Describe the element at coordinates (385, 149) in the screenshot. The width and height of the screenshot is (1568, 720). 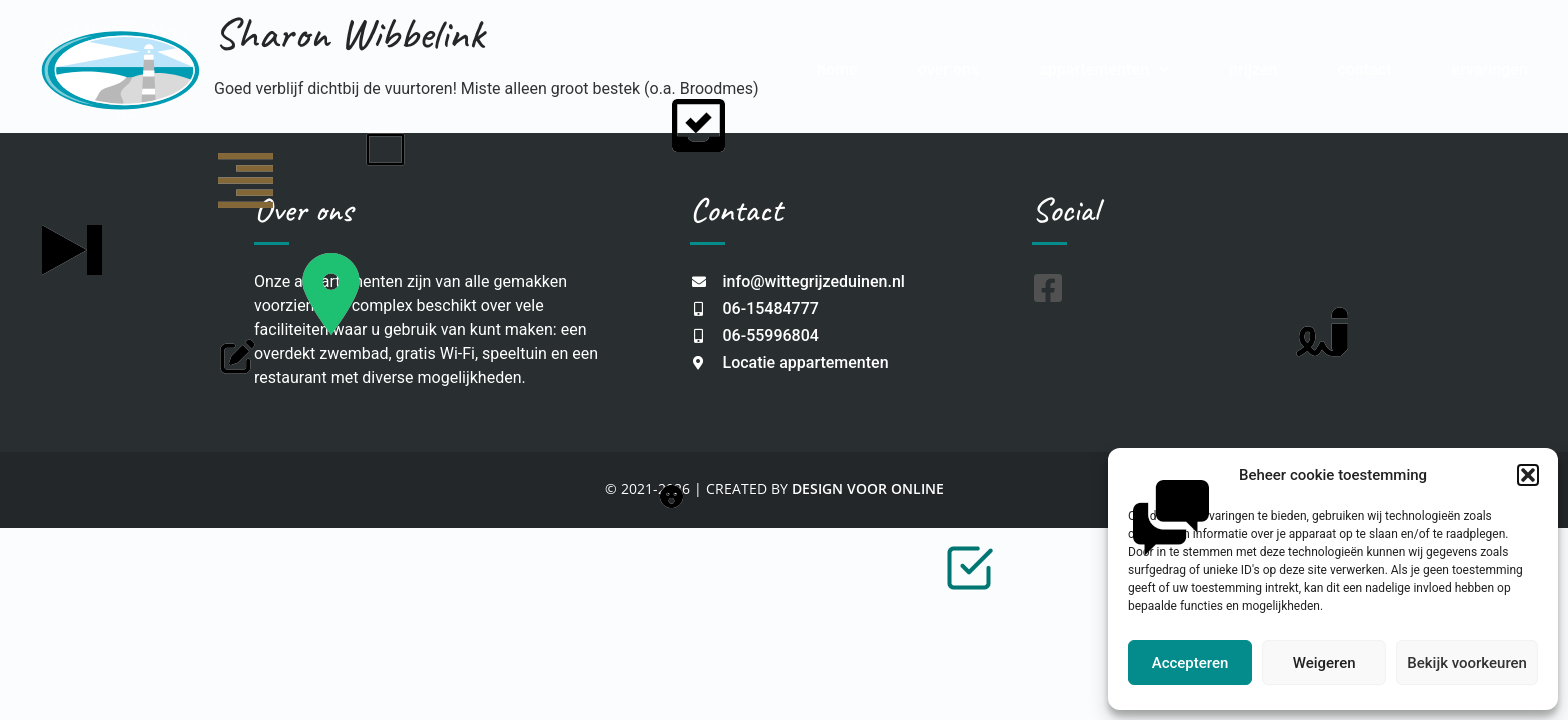
I see `represents a container or frame element` at that location.